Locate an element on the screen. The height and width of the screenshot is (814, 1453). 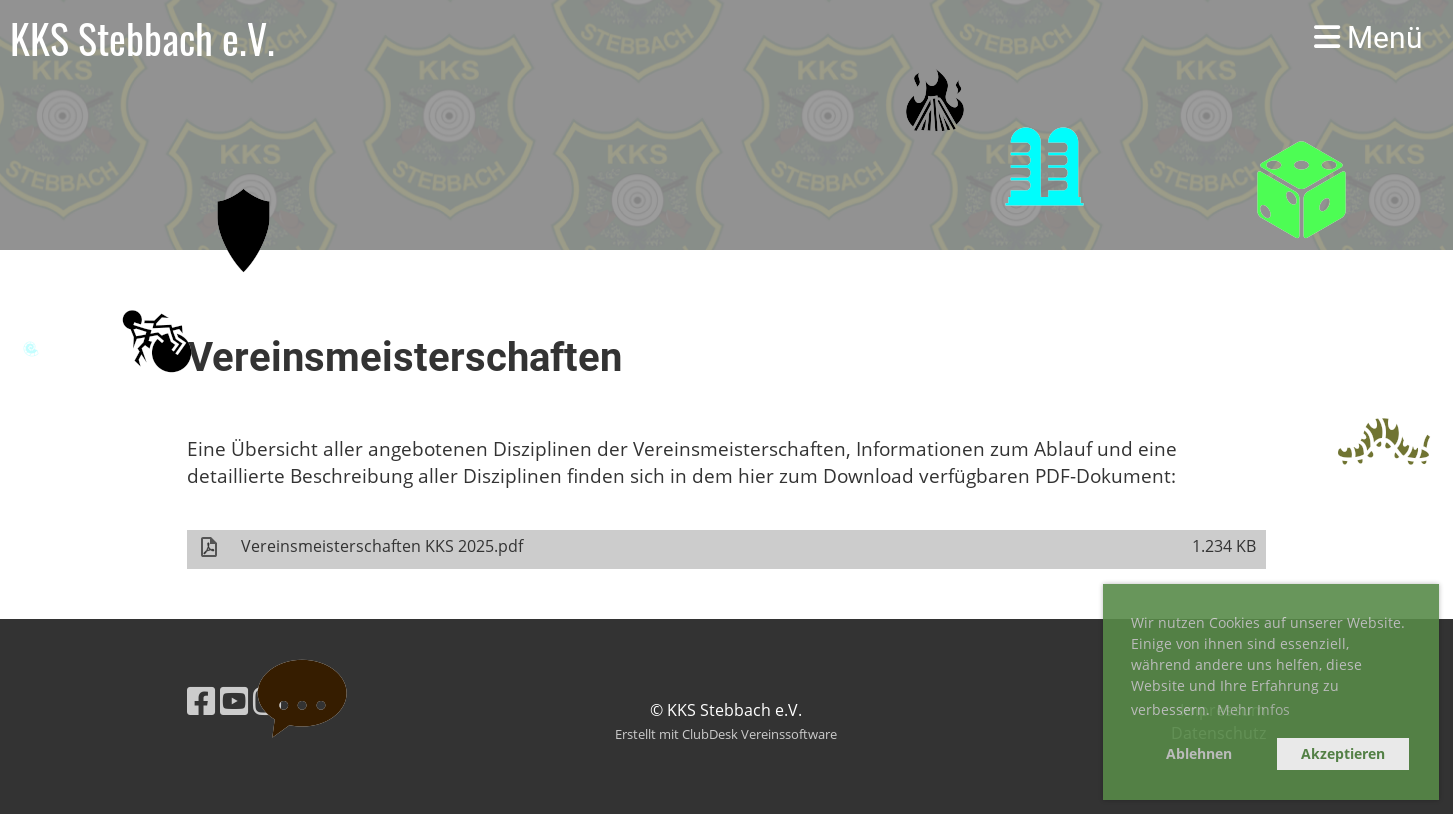
indicates electrical or energy-based attack is located at coordinates (157, 341).